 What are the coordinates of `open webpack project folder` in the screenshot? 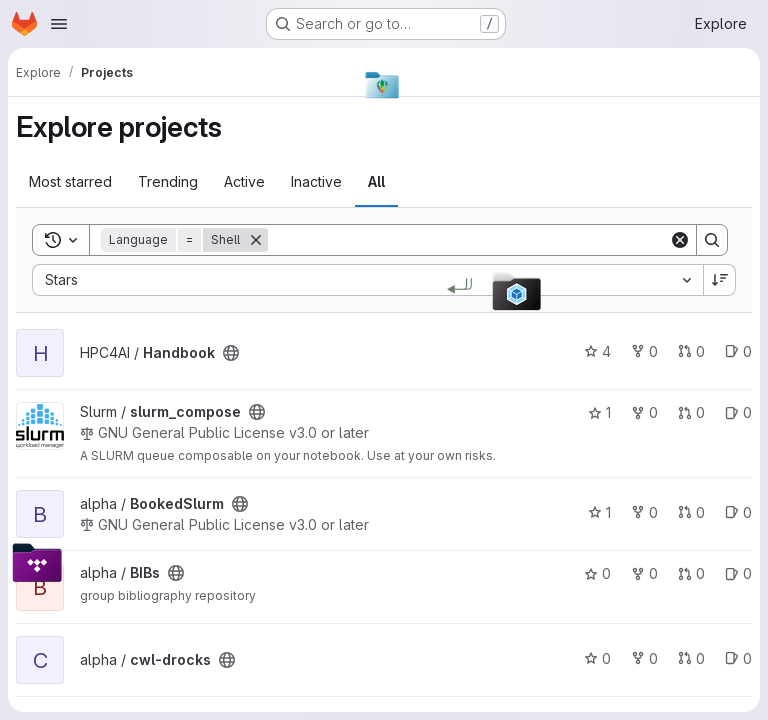 It's located at (516, 292).